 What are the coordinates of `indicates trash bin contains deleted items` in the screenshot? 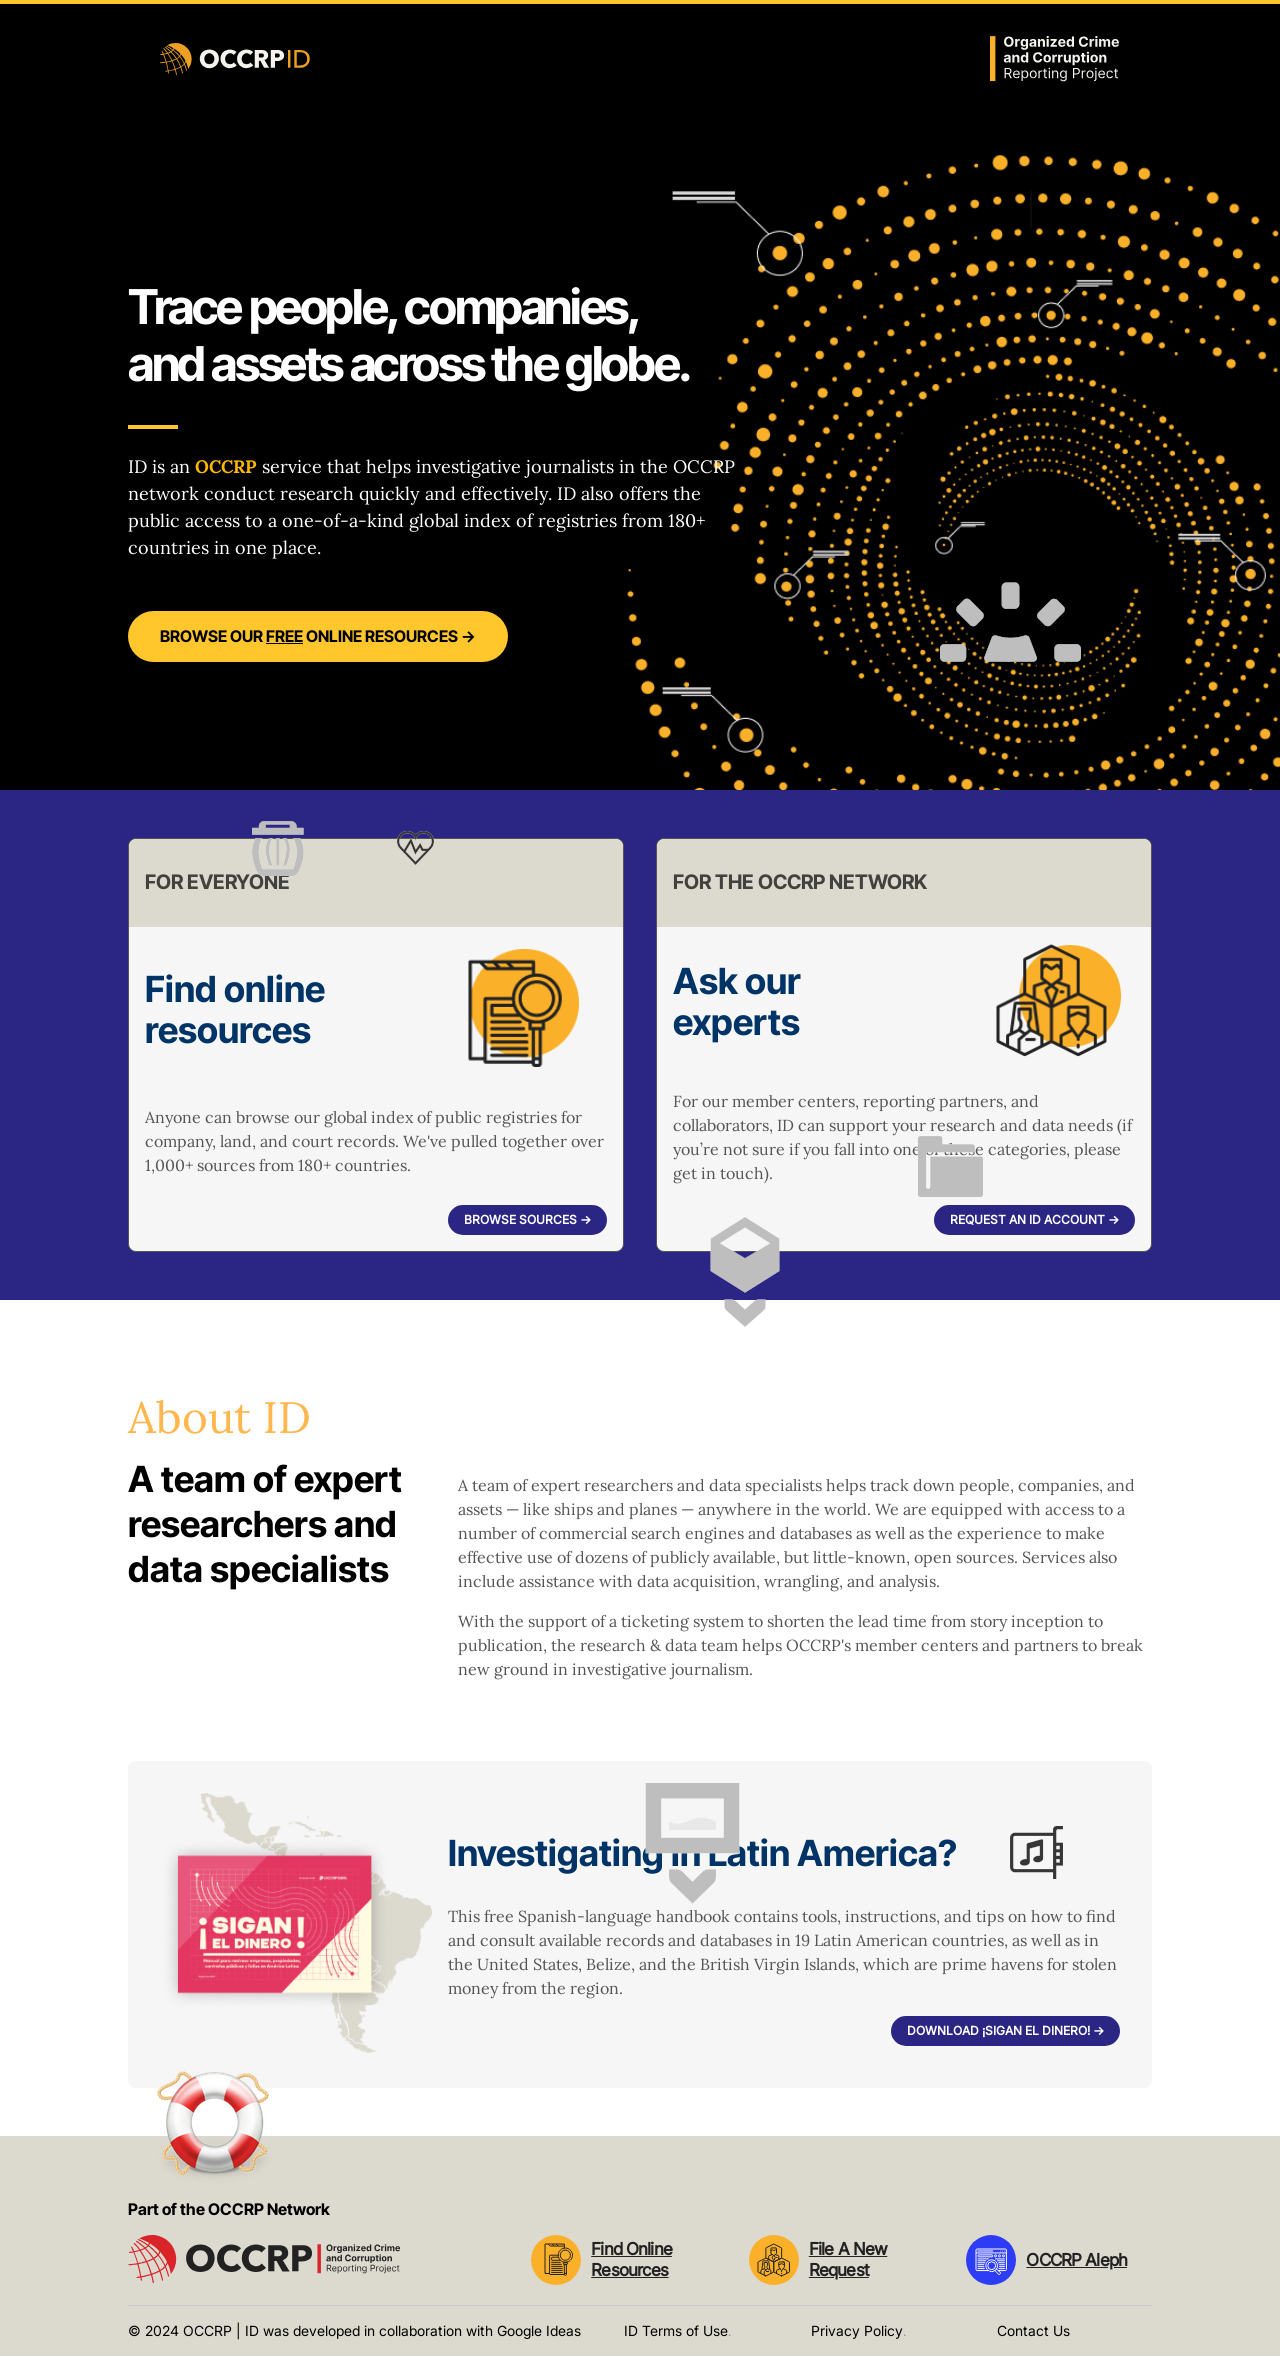 It's located at (279, 848).